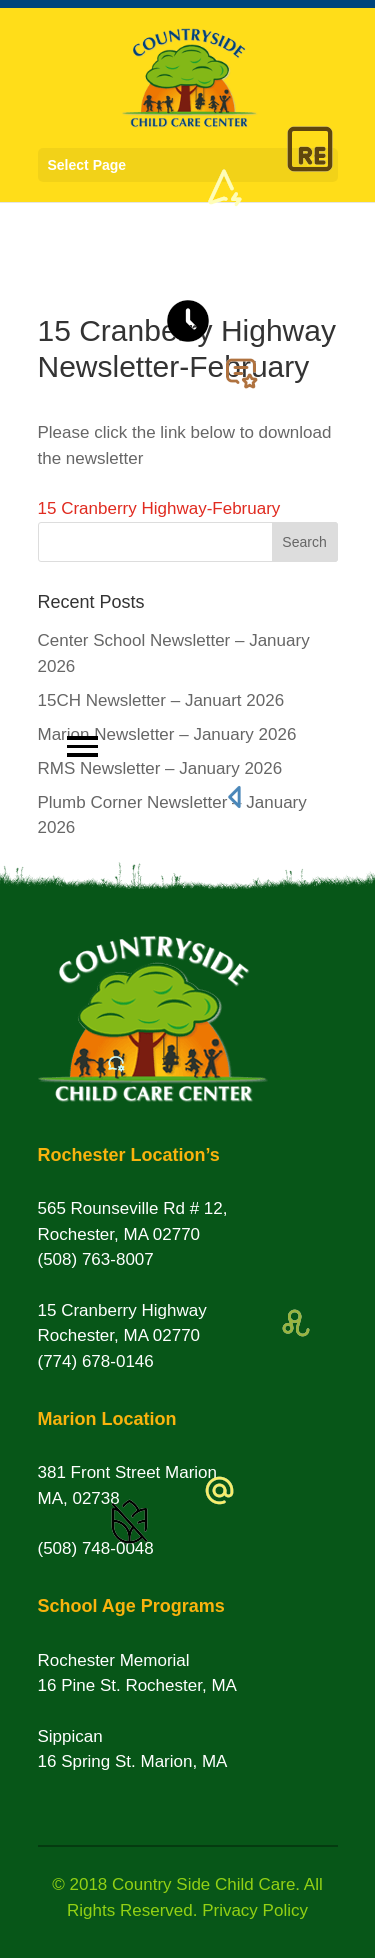  I want to click on indicates leo zodiac sign, so click(296, 1323).